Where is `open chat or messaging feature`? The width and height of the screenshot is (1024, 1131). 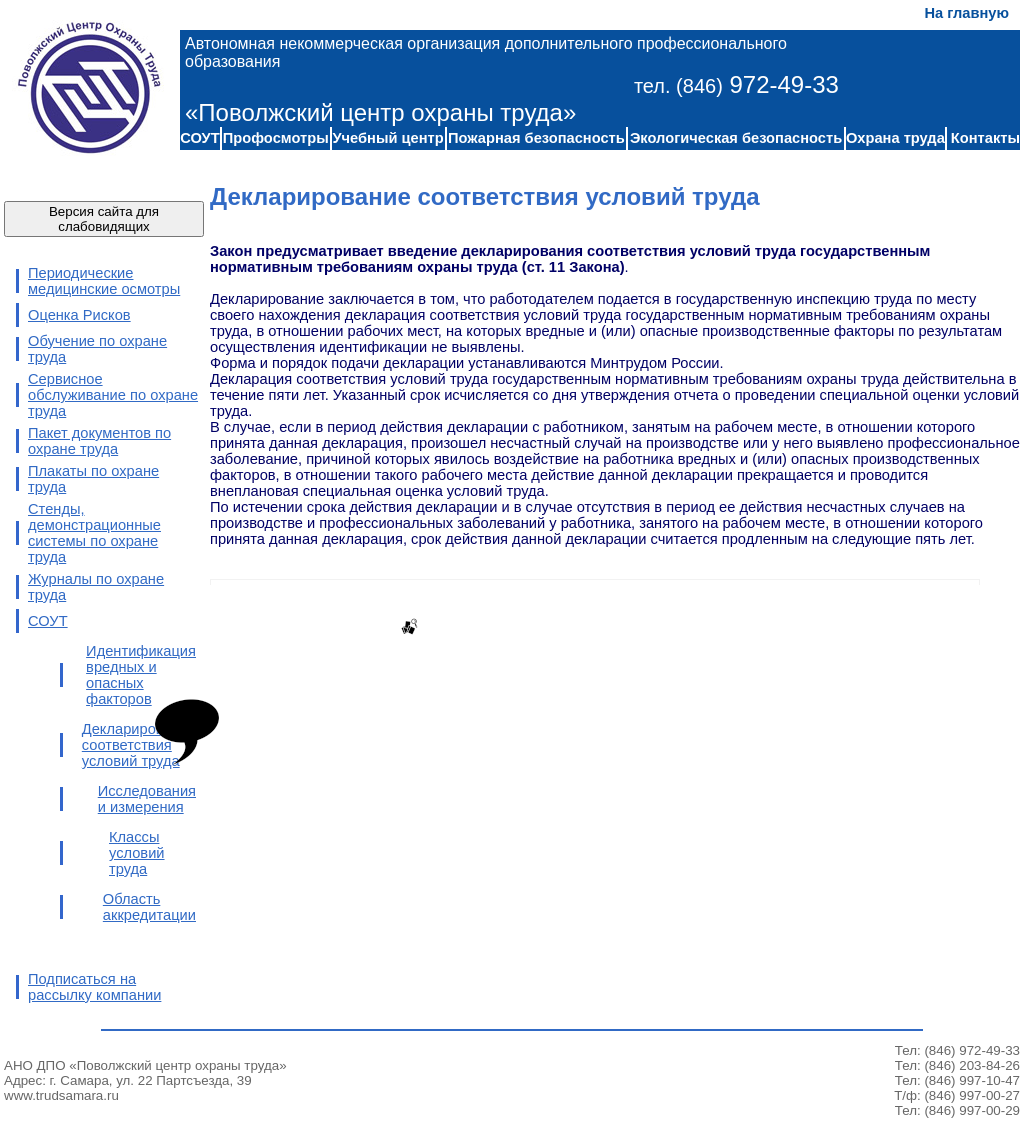 open chat or messaging feature is located at coordinates (187, 732).